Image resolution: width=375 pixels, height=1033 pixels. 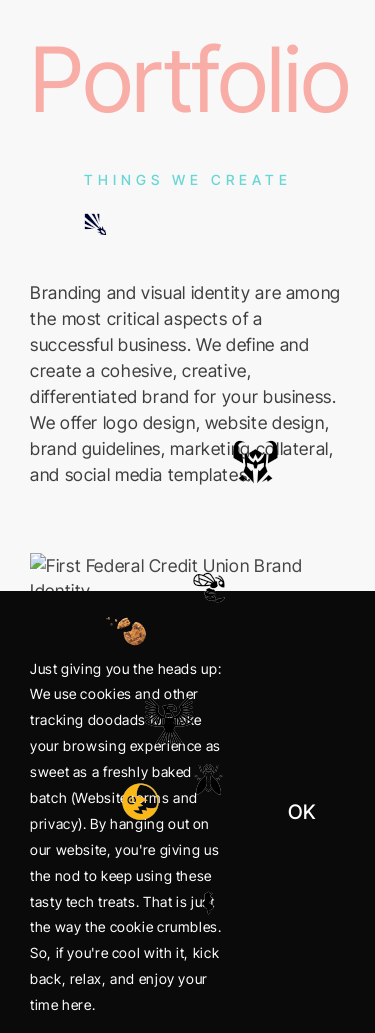 What do you see at coordinates (95, 224) in the screenshot?
I see `incoming attack or threat warning` at bounding box center [95, 224].